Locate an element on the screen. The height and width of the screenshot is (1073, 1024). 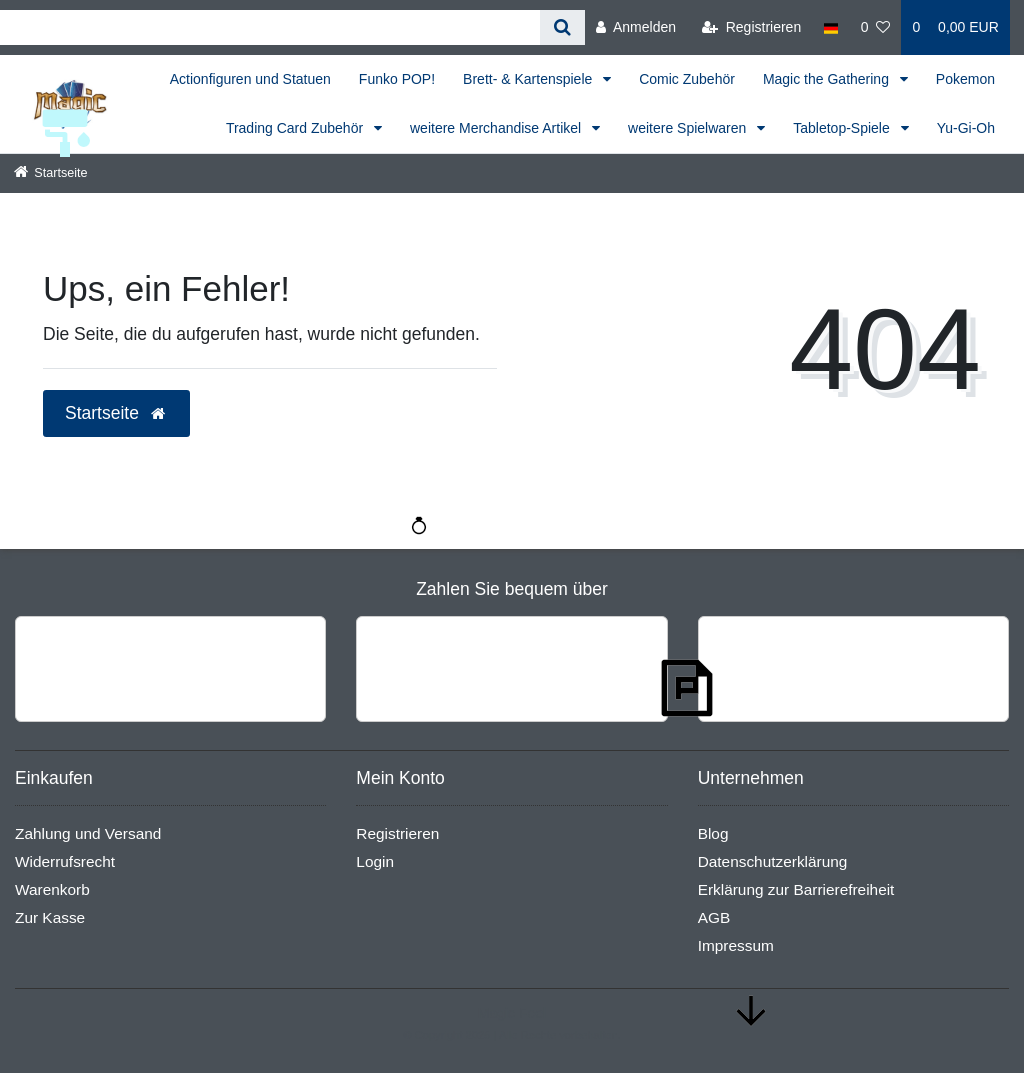
open a PowerPoint presentation file is located at coordinates (687, 688).